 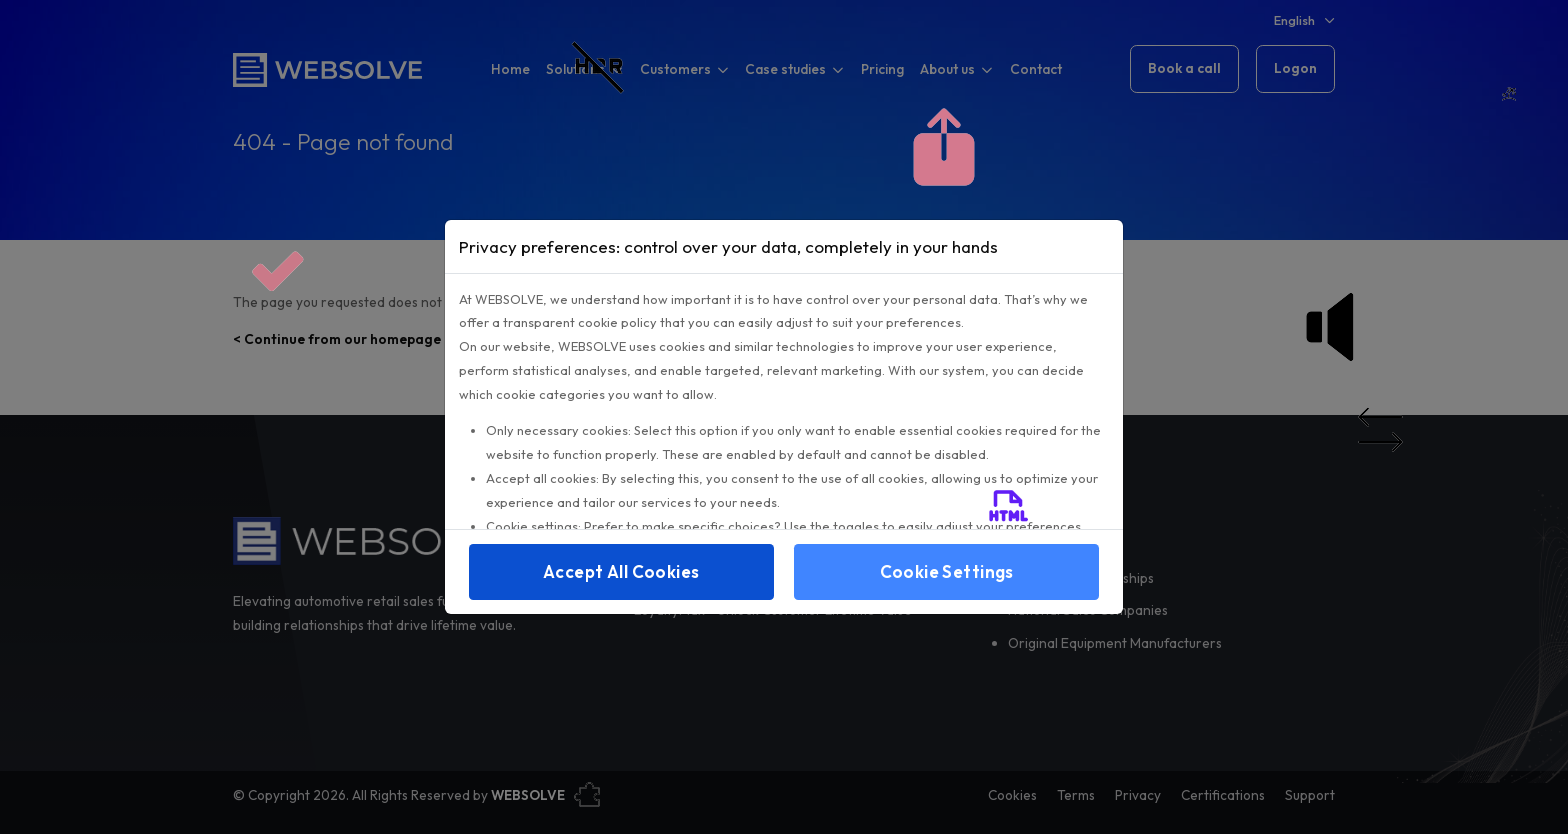 I want to click on confirm or submit an action, so click(x=277, y=270).